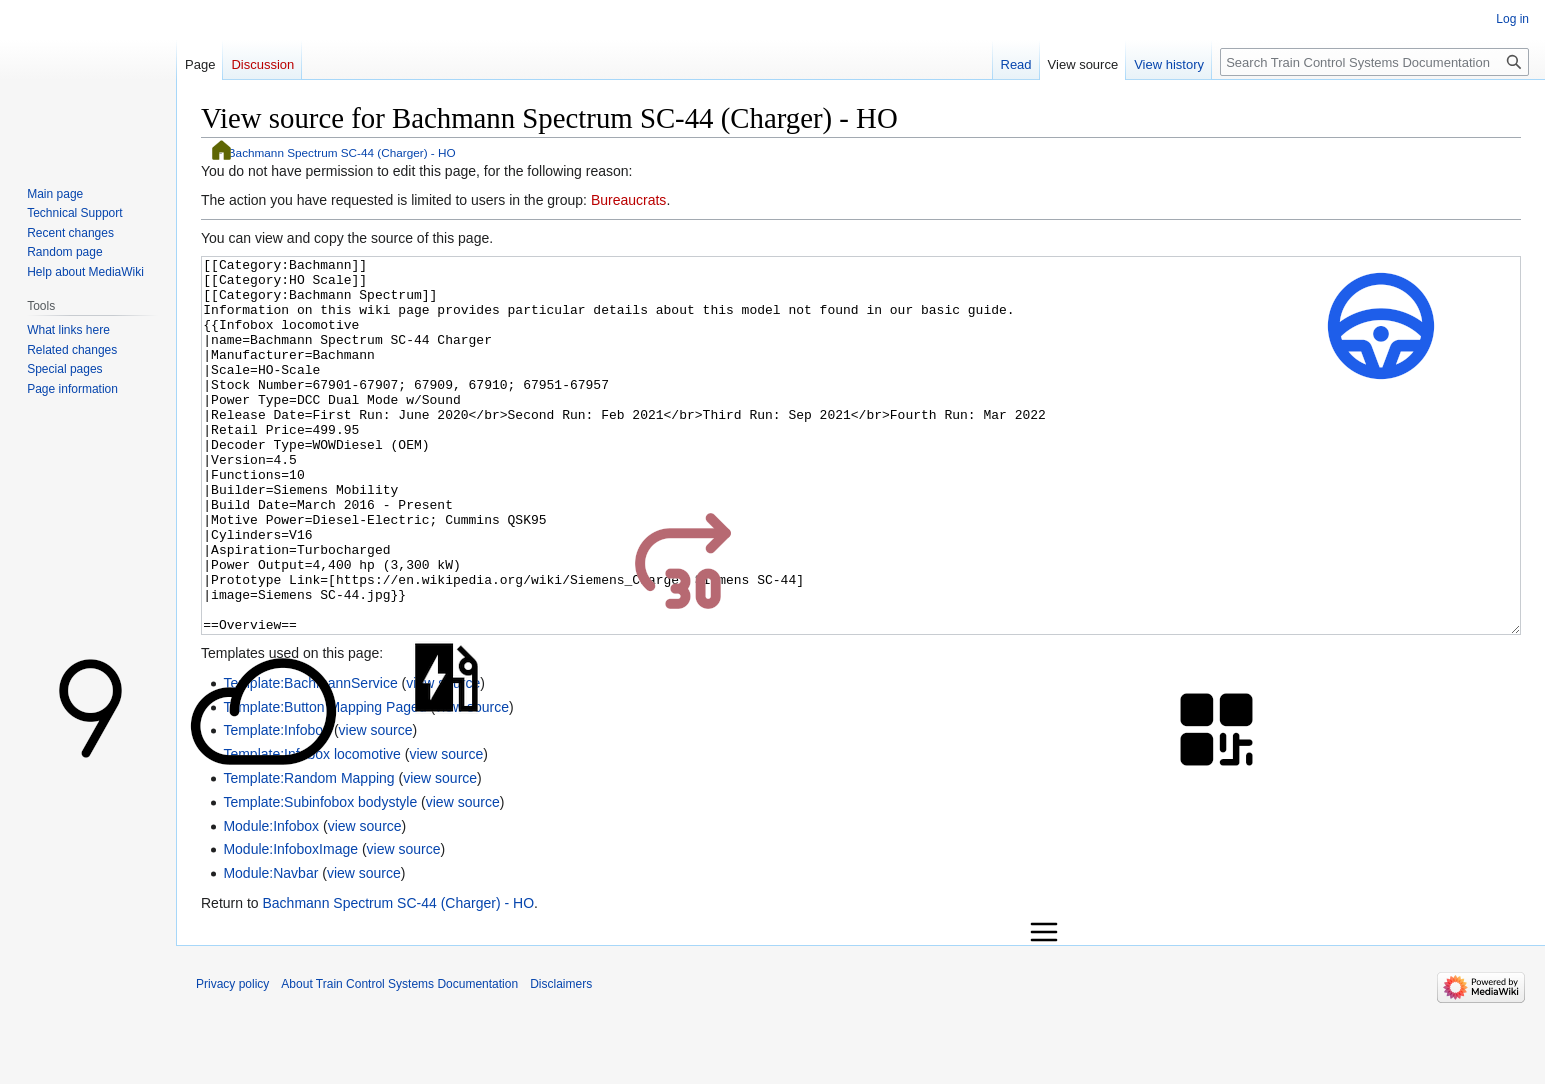 The width and height of the screenshot is (1545, 1084). Describe the element at coordinates (1044, 932) in the screenshot. I see `open navigation menu` at that location.